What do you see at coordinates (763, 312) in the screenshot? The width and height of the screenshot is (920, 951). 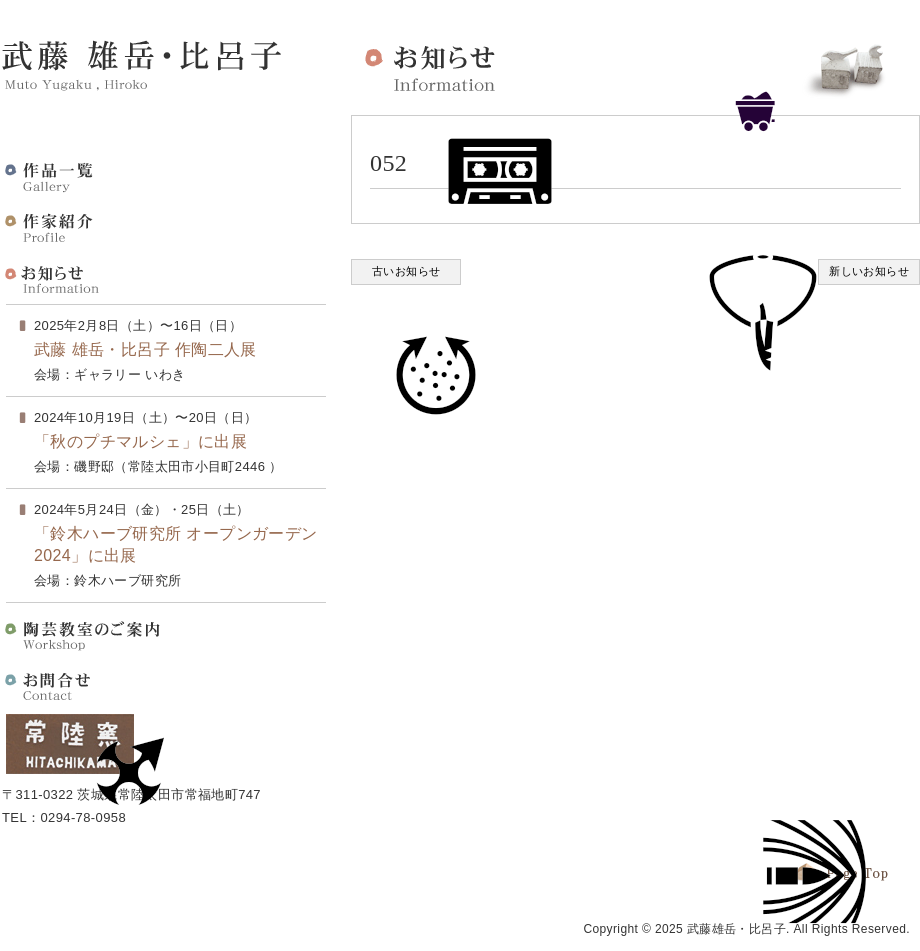 I see `equip a feather necklace accessory` at bounding box center [763, 312].